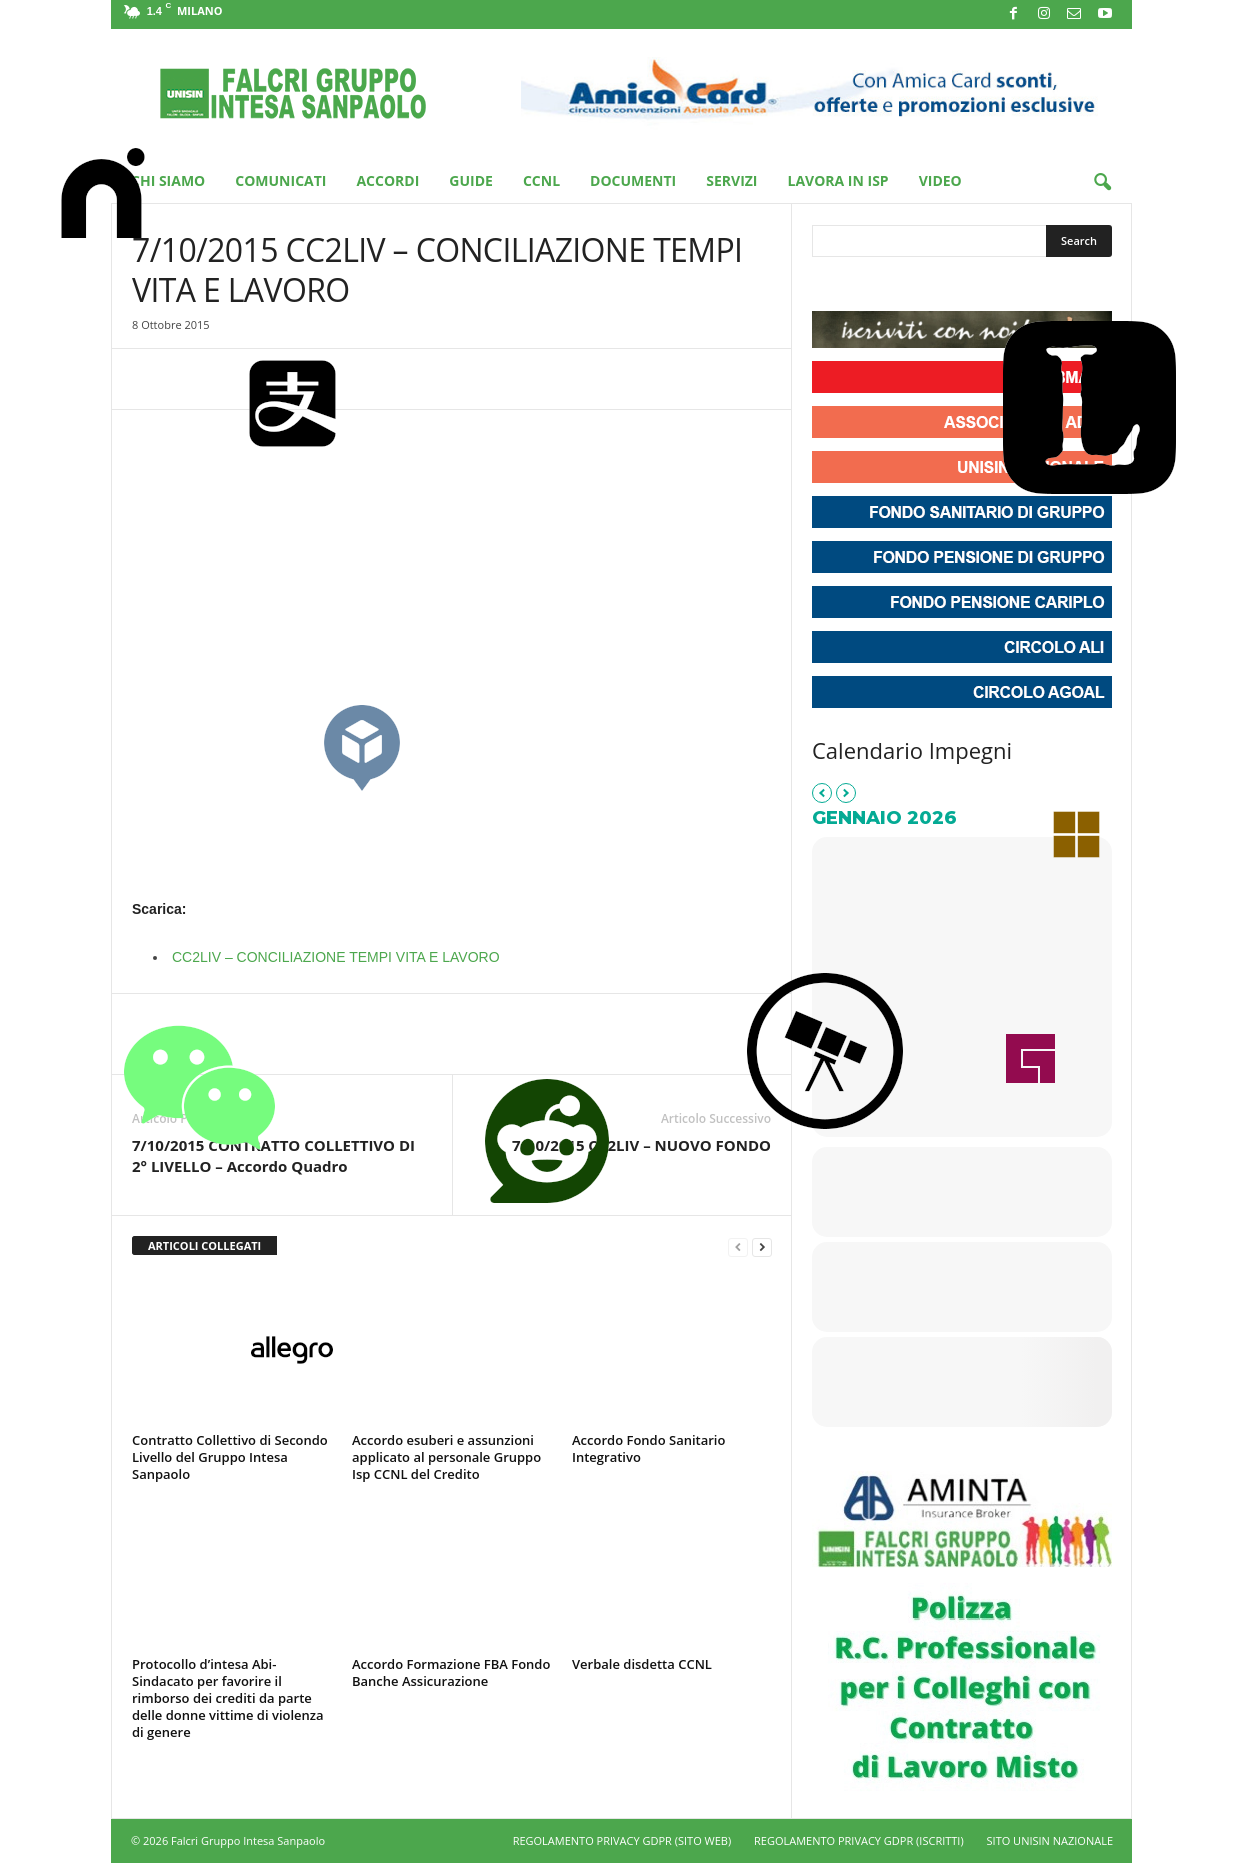 This screenshot has height=1863, width=1243. I want to click on pay with Alipay, so click(292, 403).